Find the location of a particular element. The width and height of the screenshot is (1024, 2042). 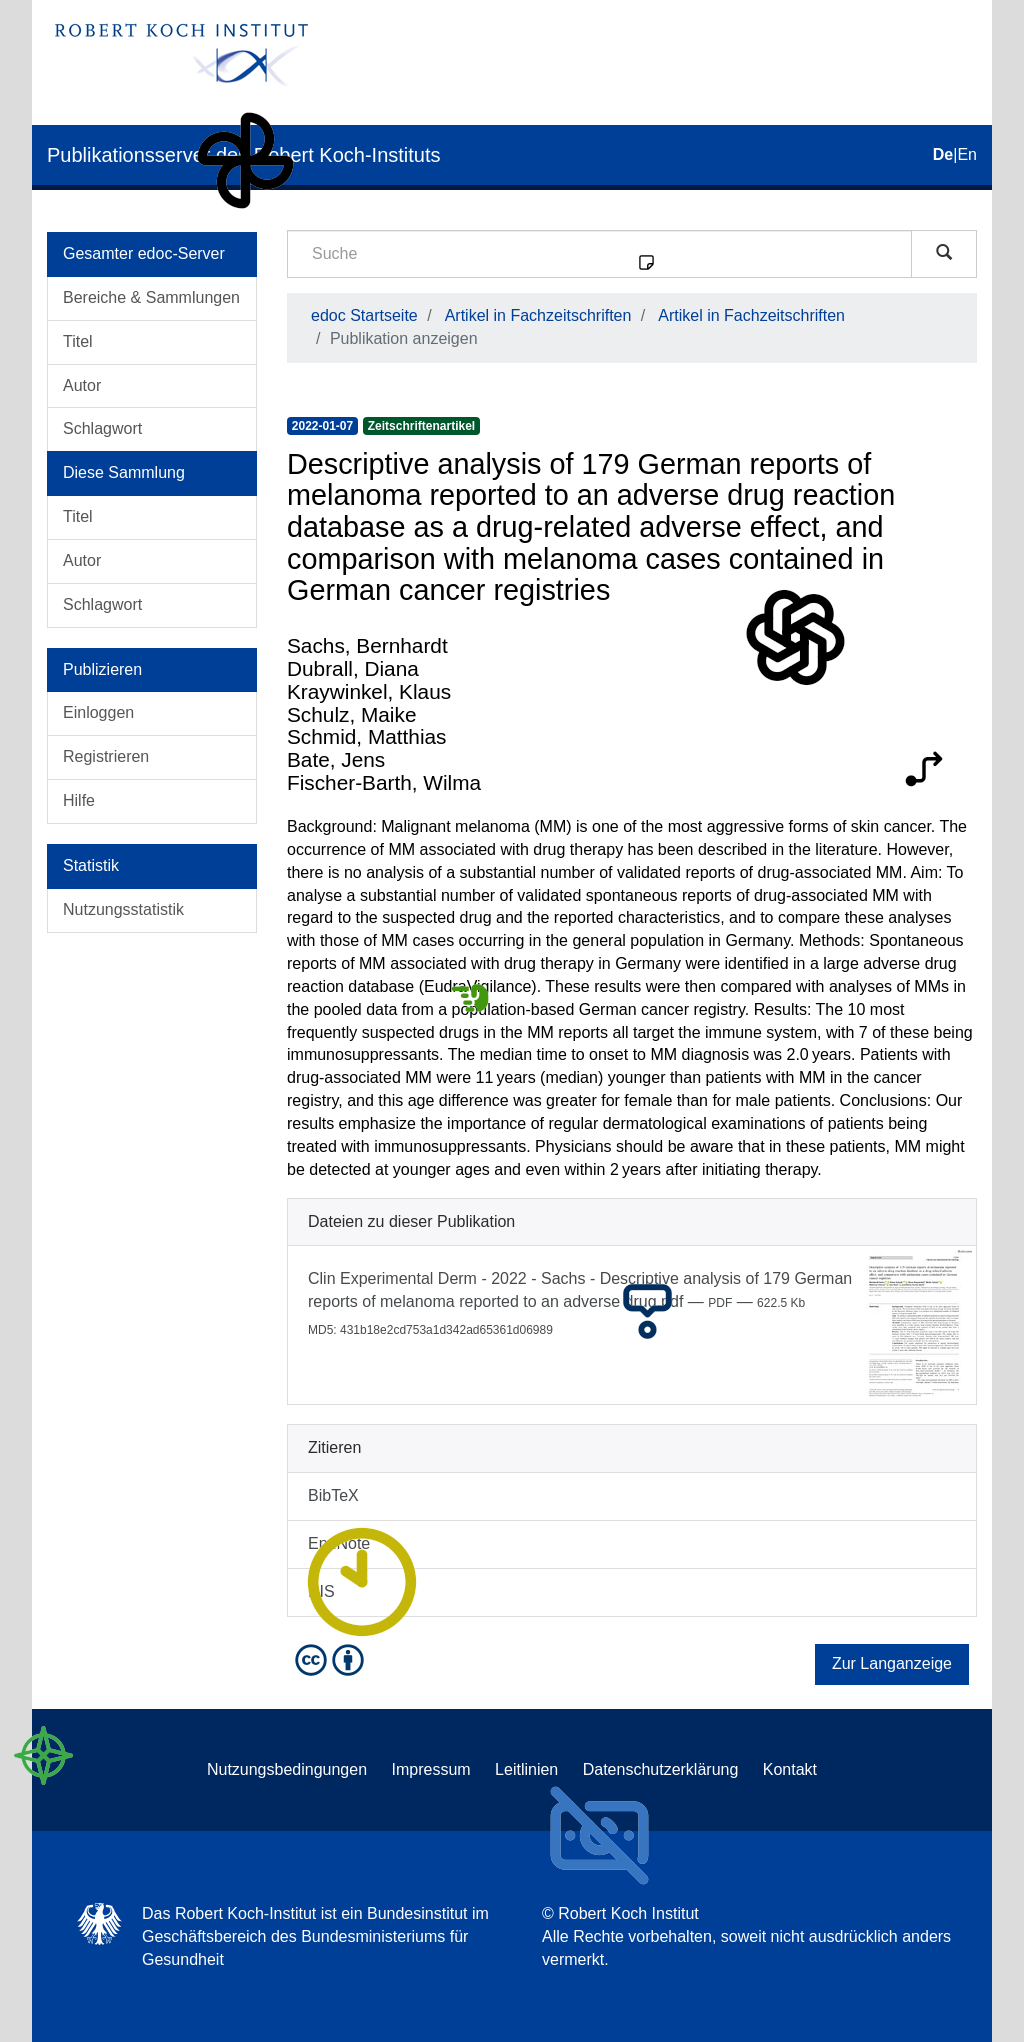

access navigation or directional tools is located at coordinates (43, 1755).